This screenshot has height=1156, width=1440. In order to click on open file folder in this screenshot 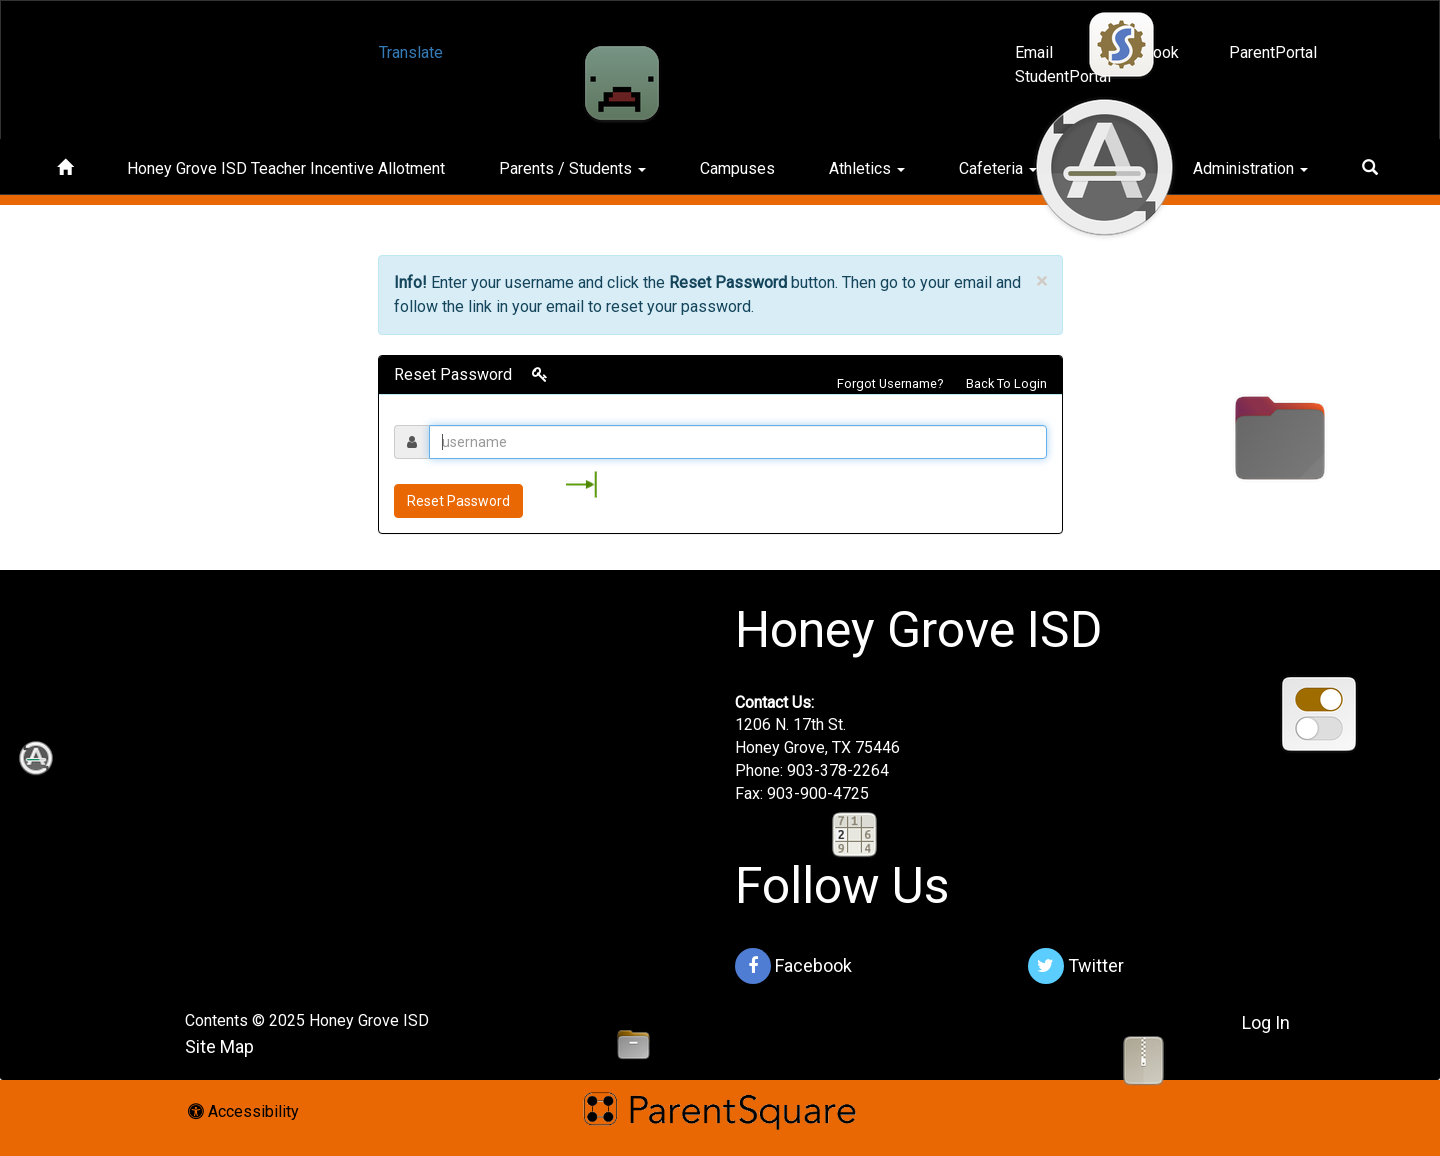, I will do `click(1280, 438)`.